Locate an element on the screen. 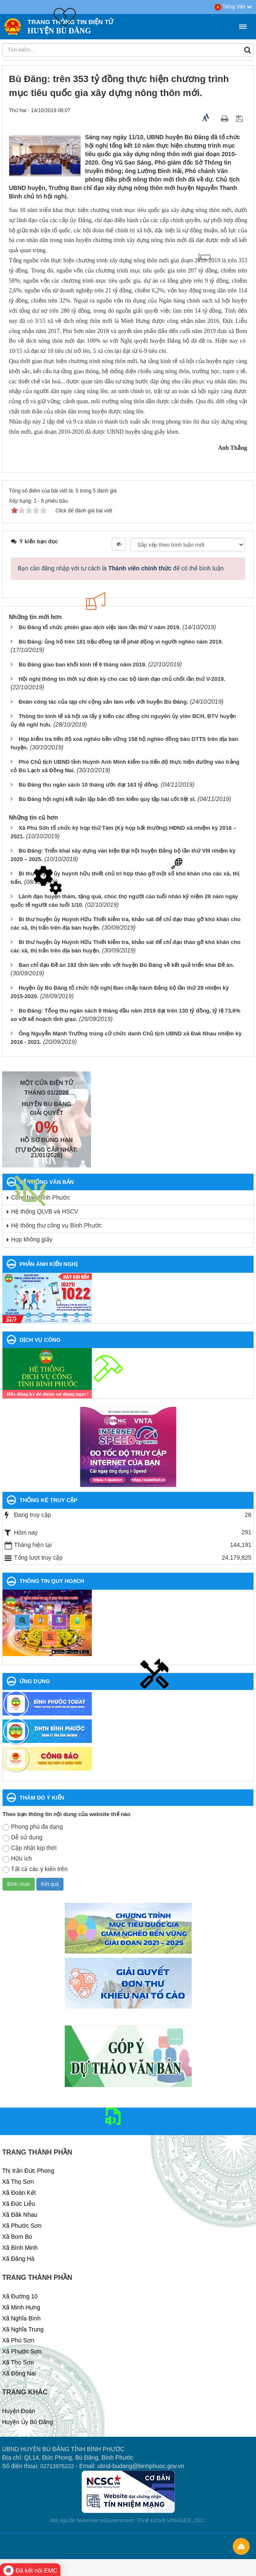 The height and width of the screenshot is (2576, 256). align content to the left is located at coordinates (204, 257).